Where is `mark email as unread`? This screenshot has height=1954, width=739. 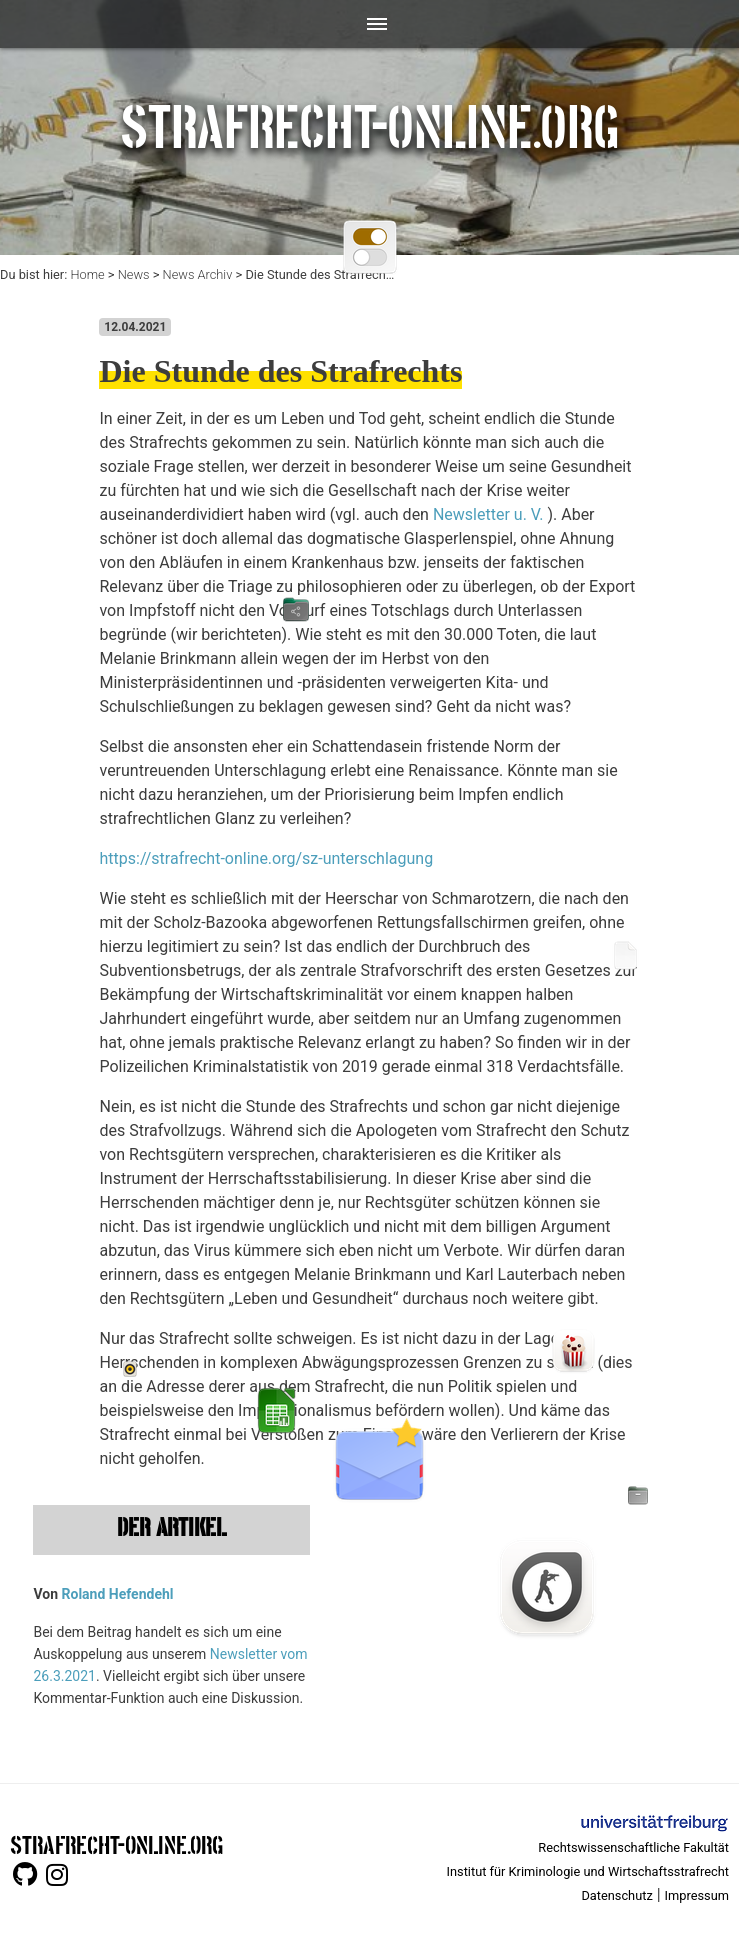 mark email as unread is located at coordinates (379, 1465).